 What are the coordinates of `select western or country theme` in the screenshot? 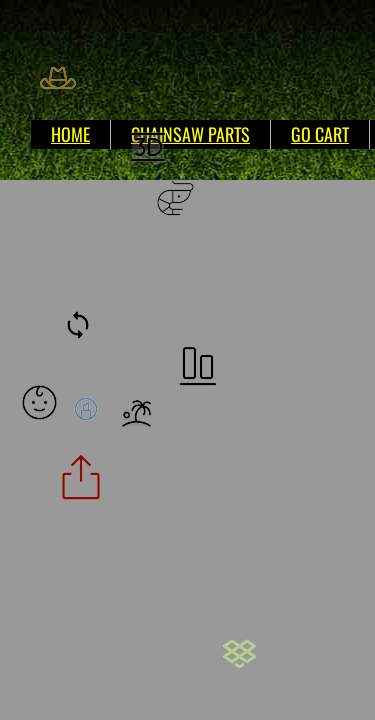 It's located at (58, 79).